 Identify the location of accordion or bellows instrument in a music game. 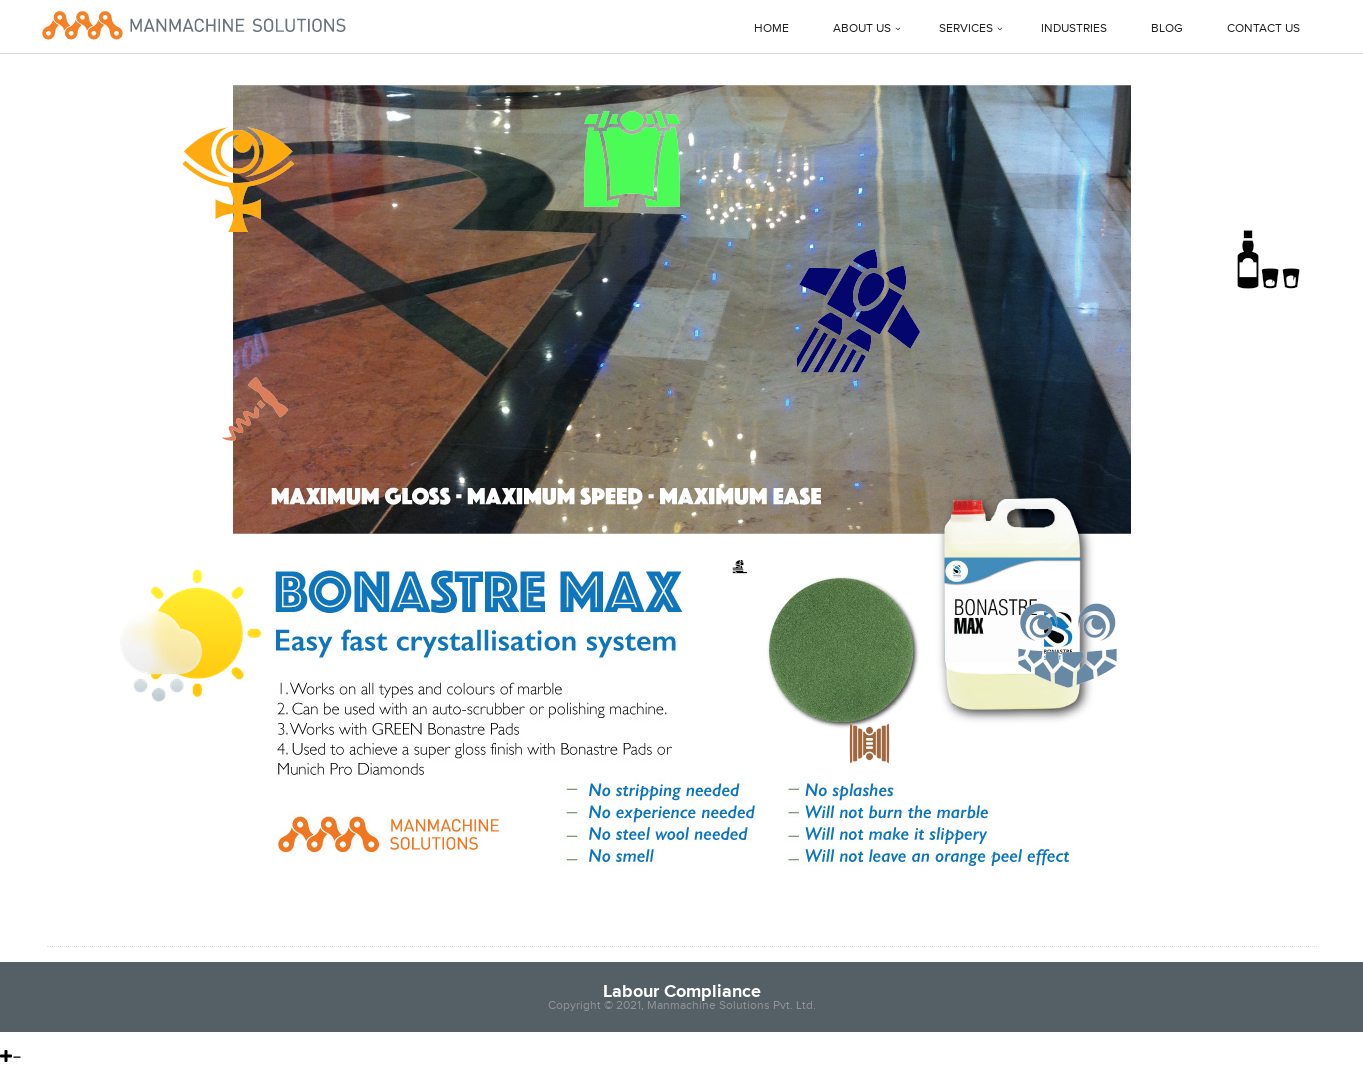
(869, 743).